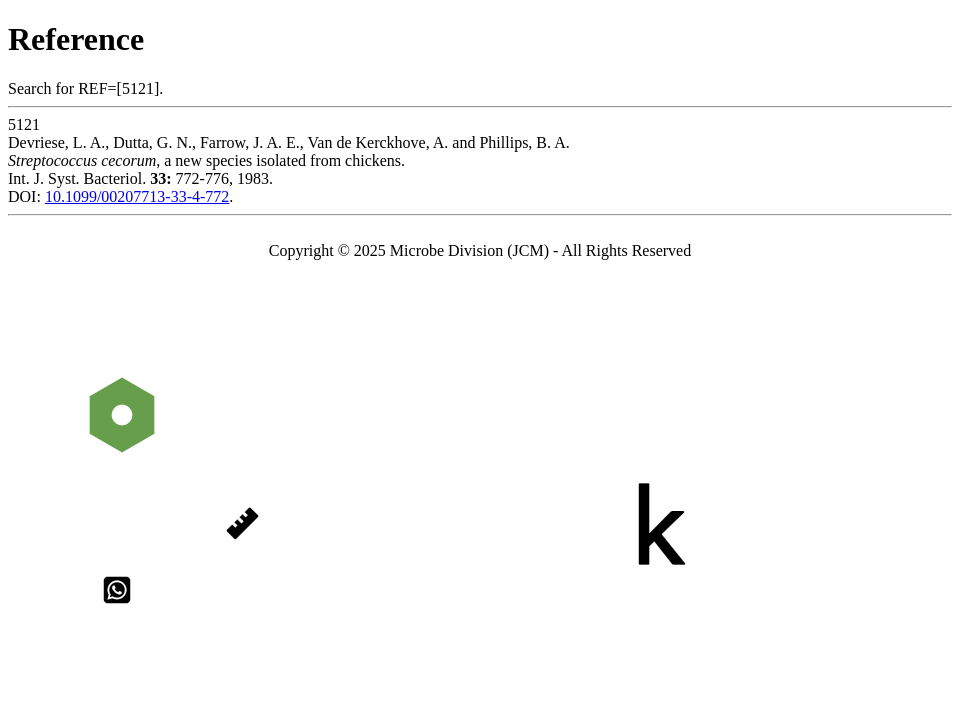  What do you see at coordinates (242, 522) in the screenshot?
I see `access measurement or ruler tool` at bounding box center [242, 522].